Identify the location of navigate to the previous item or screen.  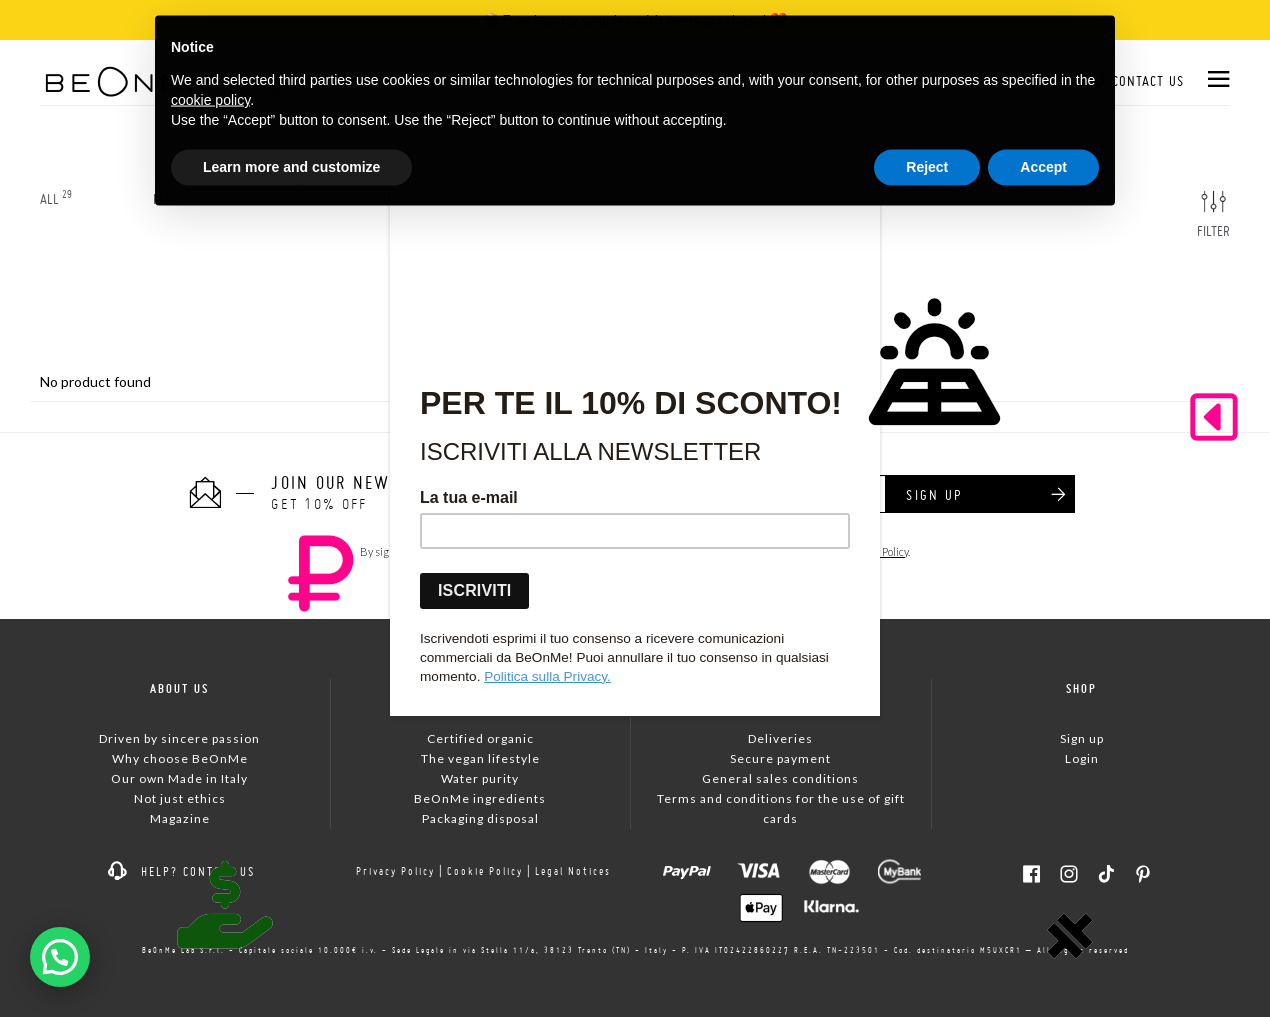
(1214, 417).